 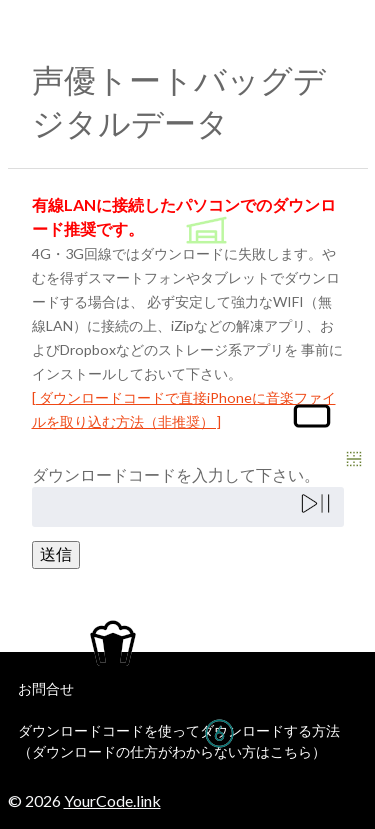 I want to click on toggle to landscape orientation, so click(x=312, y=416).